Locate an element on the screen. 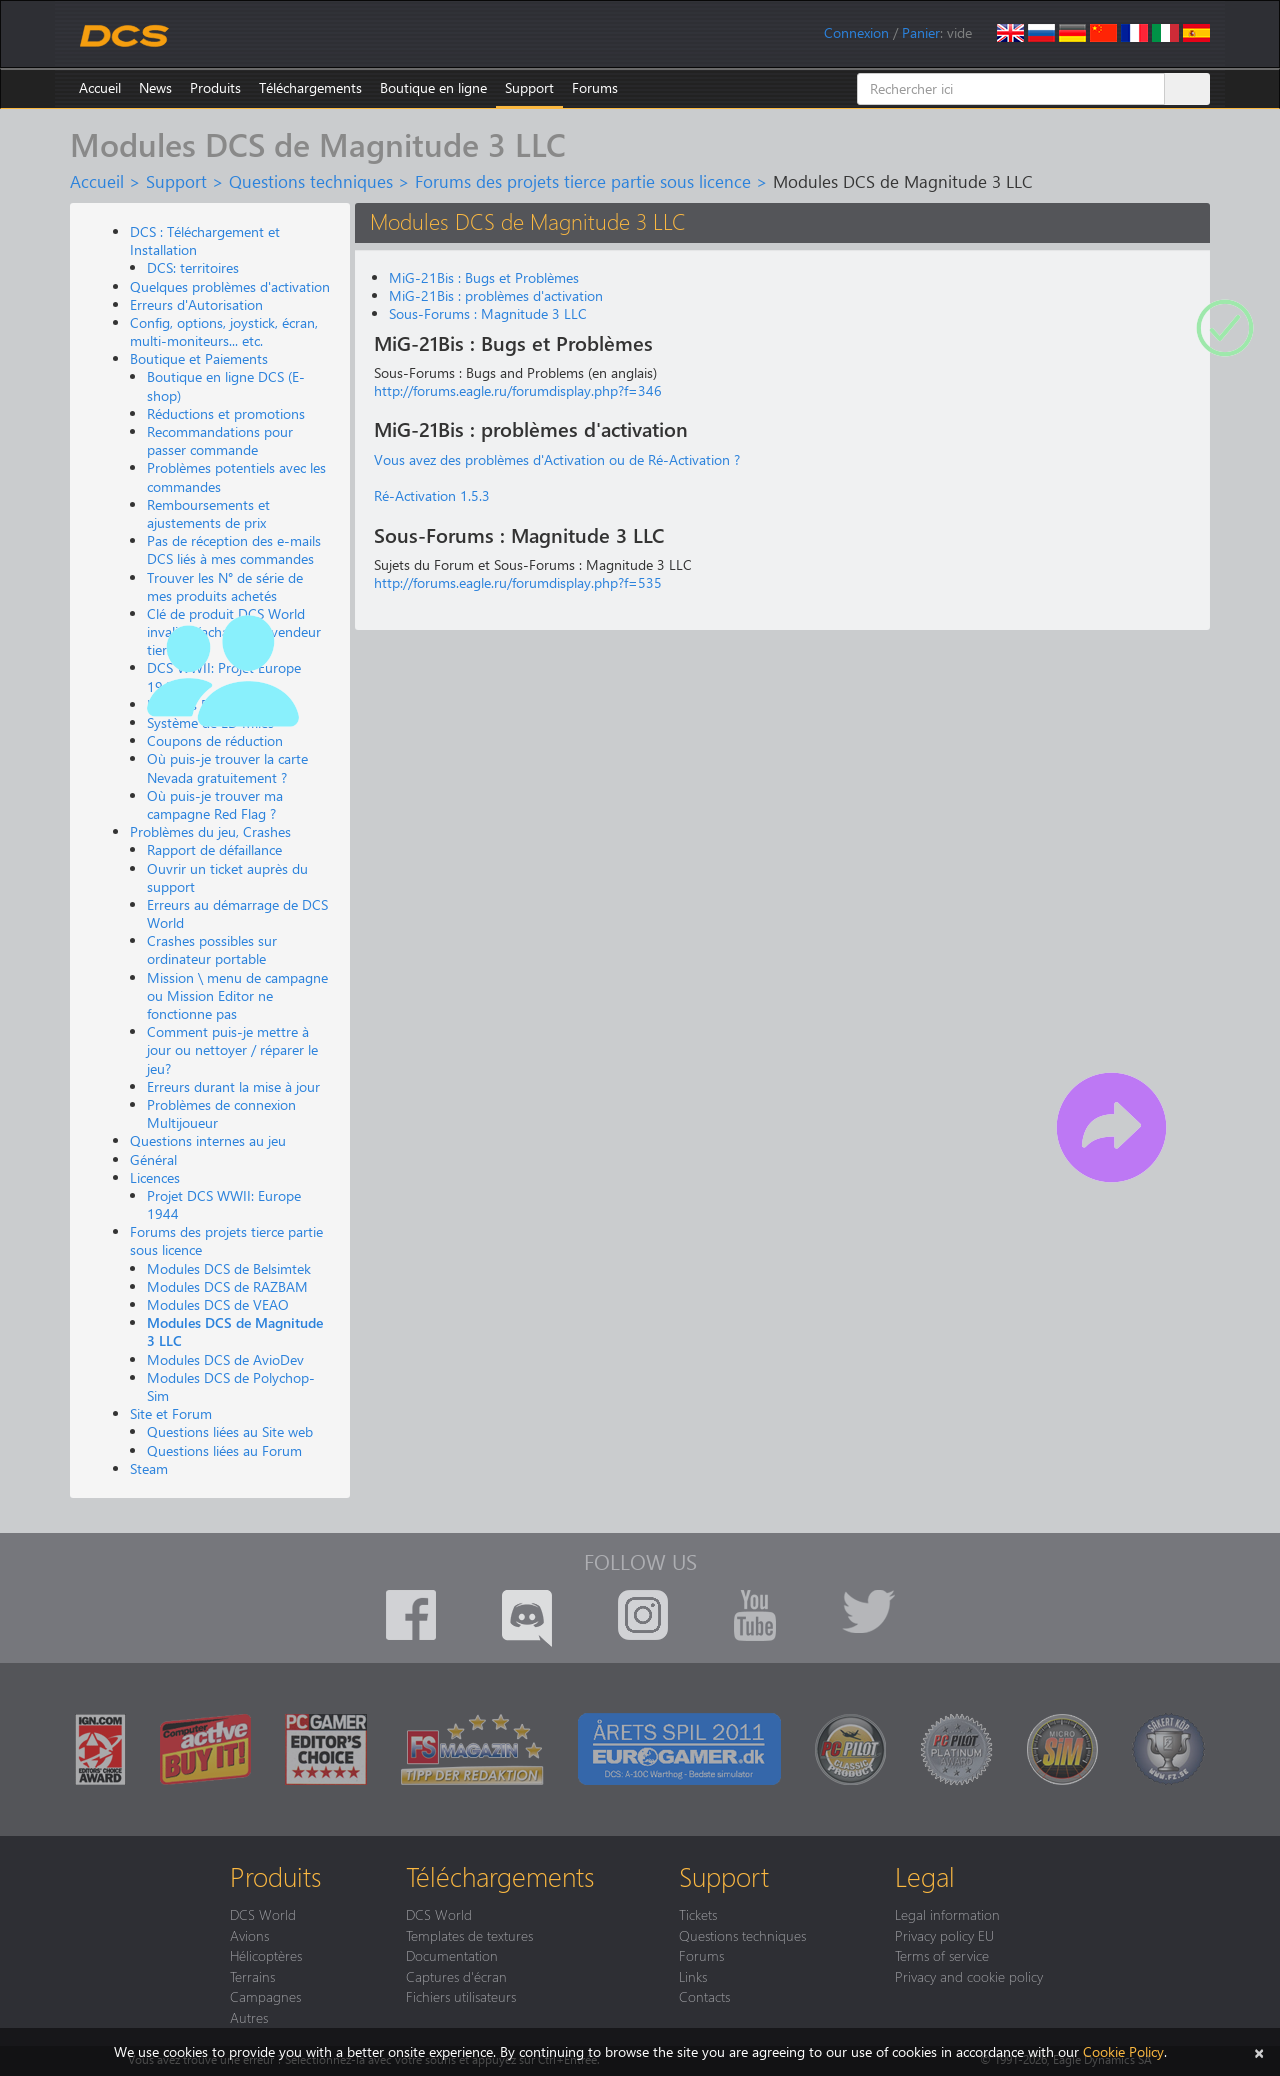  view contacts or friends list is located at coordinates (223, 671).